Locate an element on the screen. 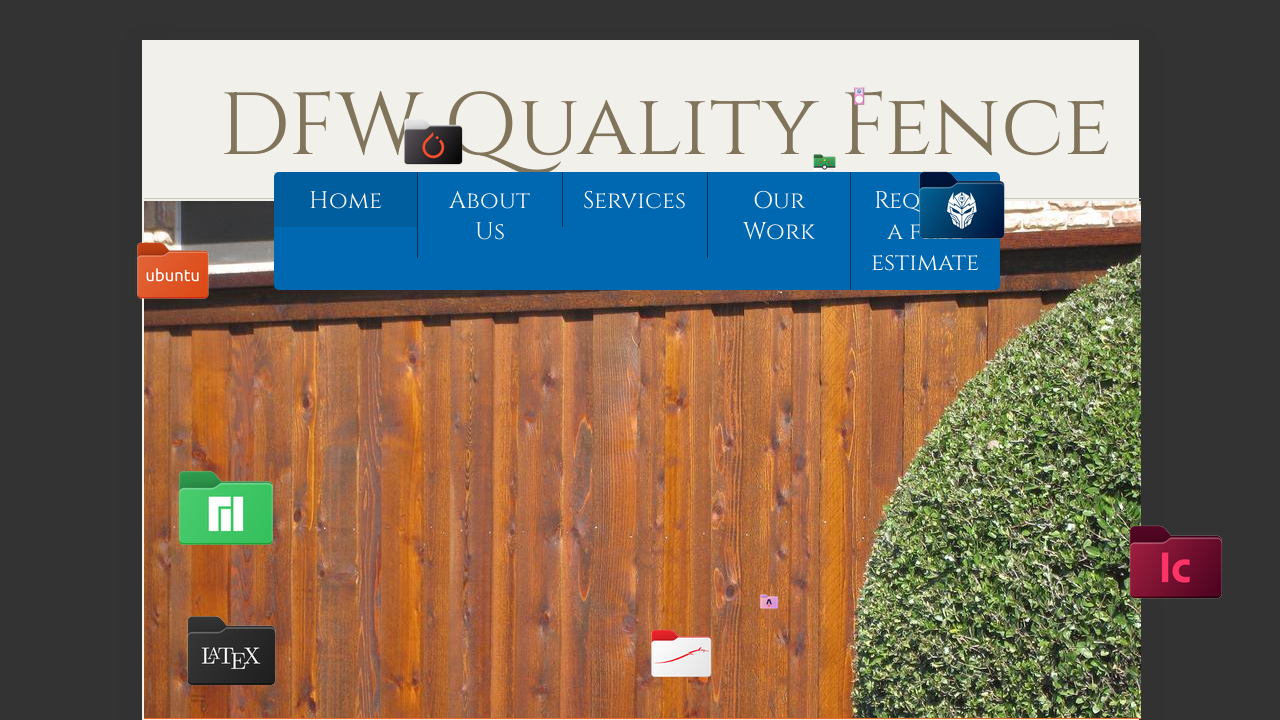 The width and height of the screenshot is (1280, 720). open bitdefender security folder is located at coordinates (681, 655).